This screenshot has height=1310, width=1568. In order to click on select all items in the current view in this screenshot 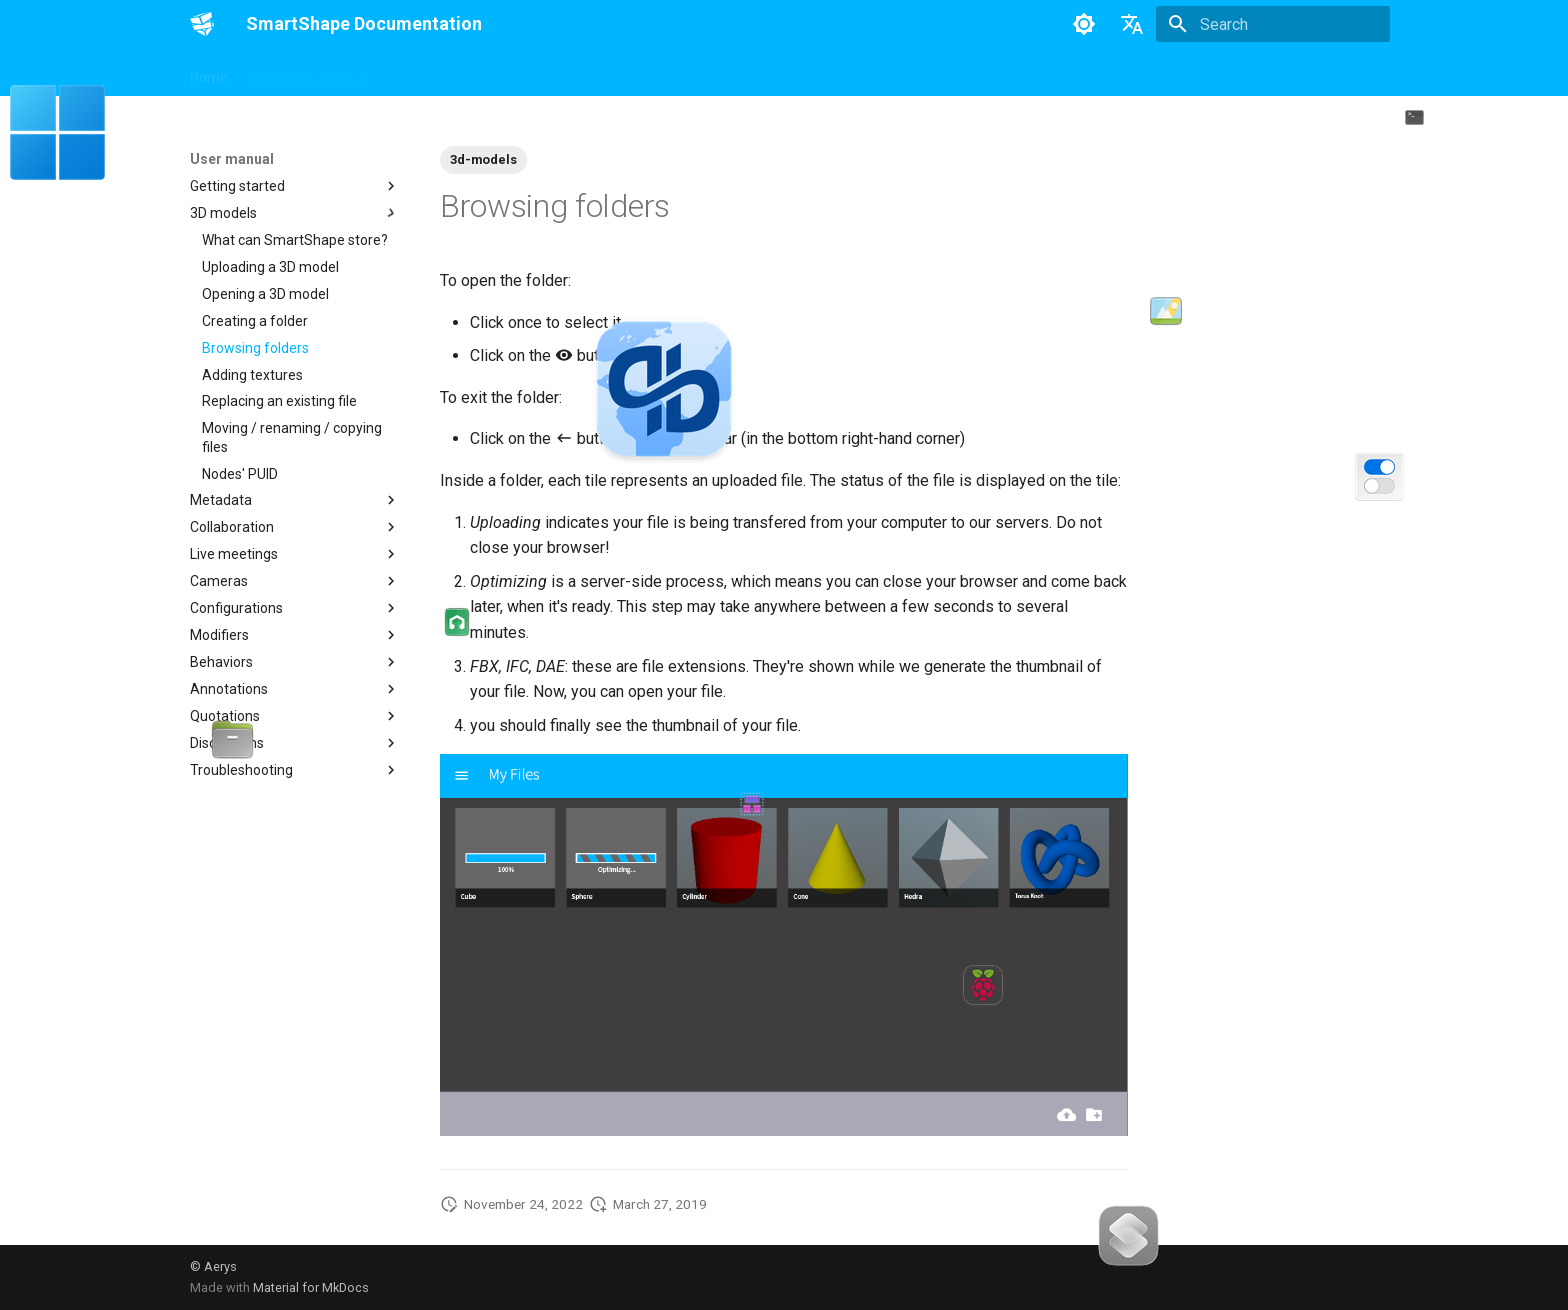, I will do `click(752, 804)`.